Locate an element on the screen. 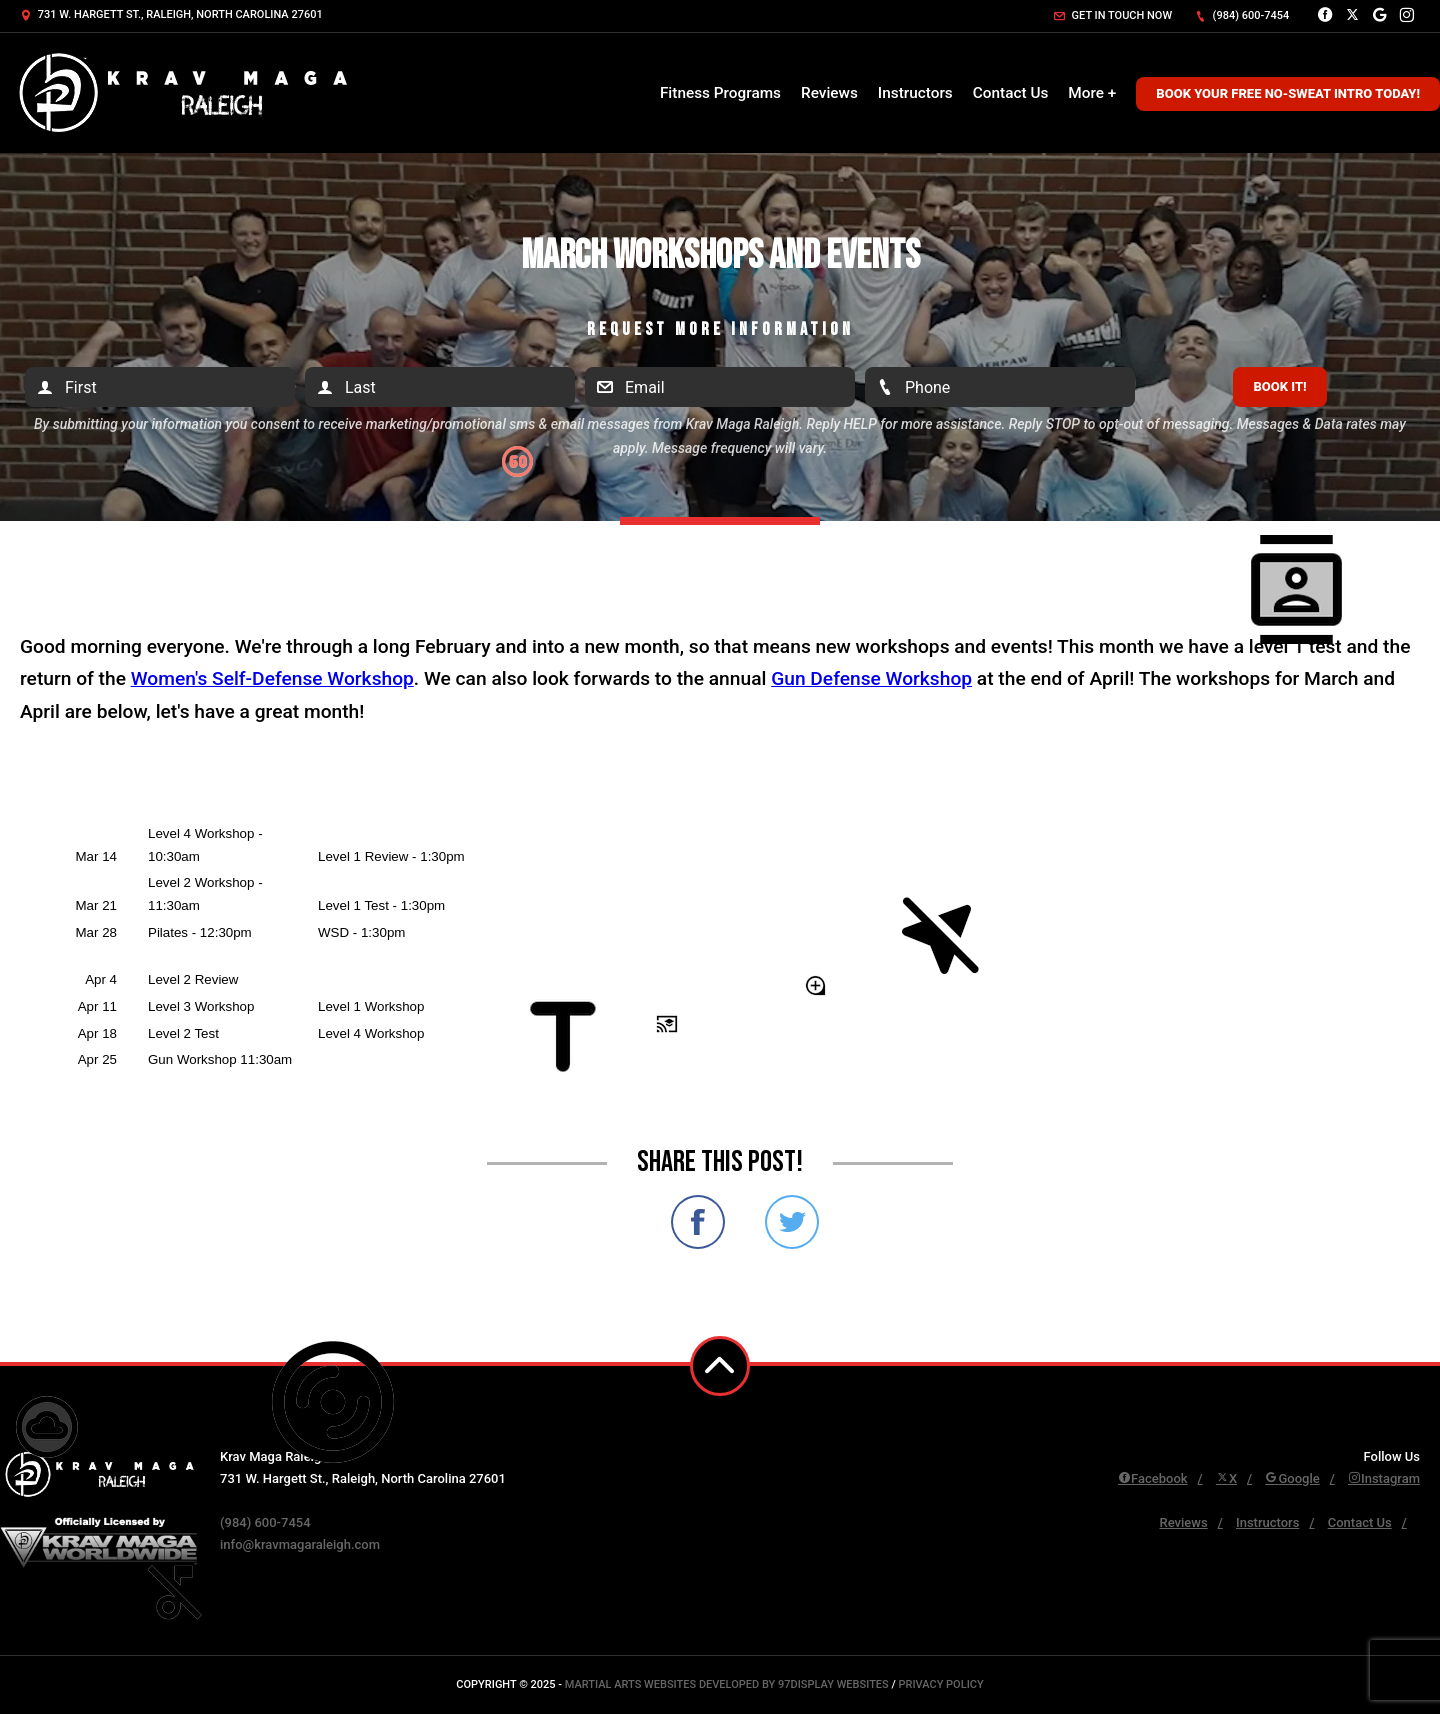 This screenshot has width=1440, height=1714. location sharing is currently disabled is located at coordinates (938, 938).